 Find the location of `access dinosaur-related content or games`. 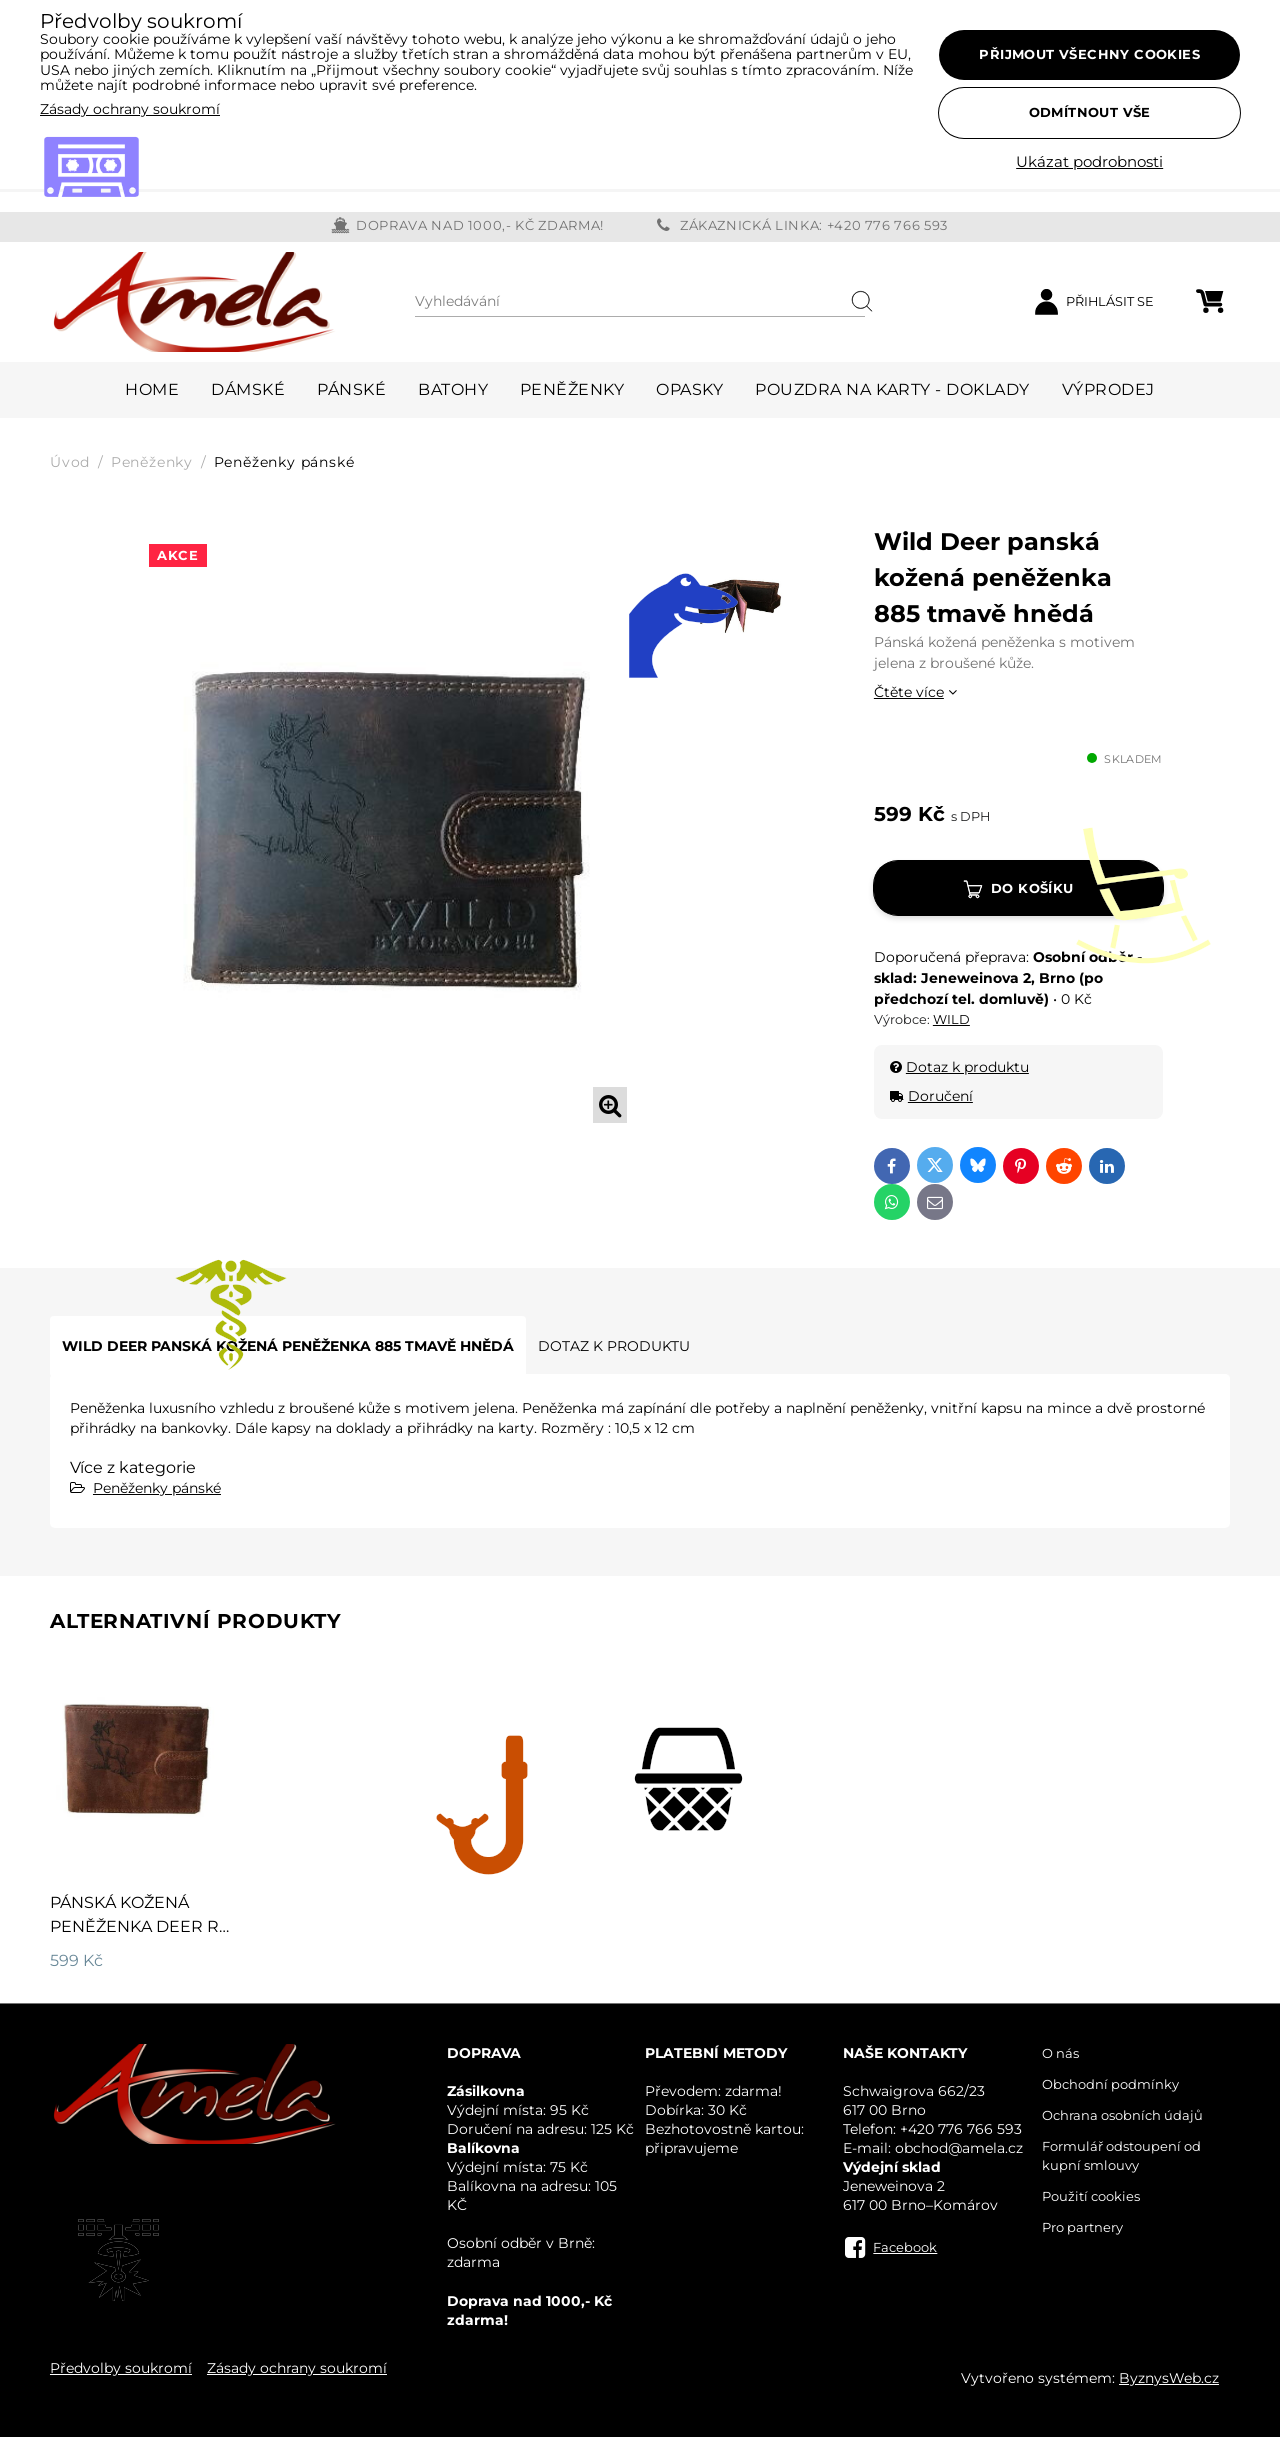

access dinosaur-related content or games is located at coordinates (685, 622).